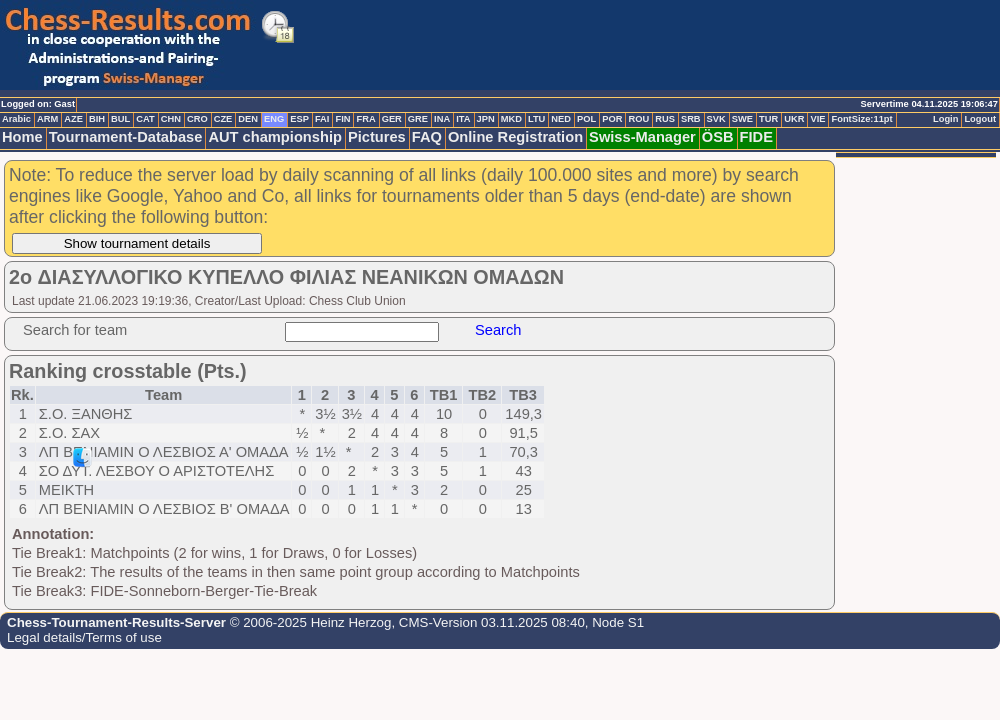 The image size is (1000, 720). Describe the element at coordinates (278, 27) in the screenshot. I see `set date and time for an automation action` at that location.